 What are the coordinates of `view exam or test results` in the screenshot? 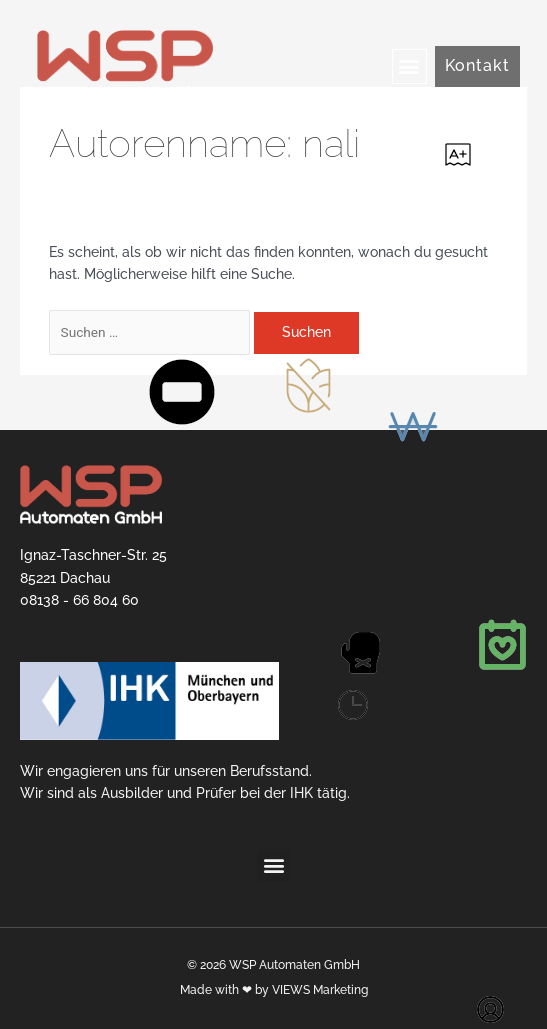 It's located at (458, 154).